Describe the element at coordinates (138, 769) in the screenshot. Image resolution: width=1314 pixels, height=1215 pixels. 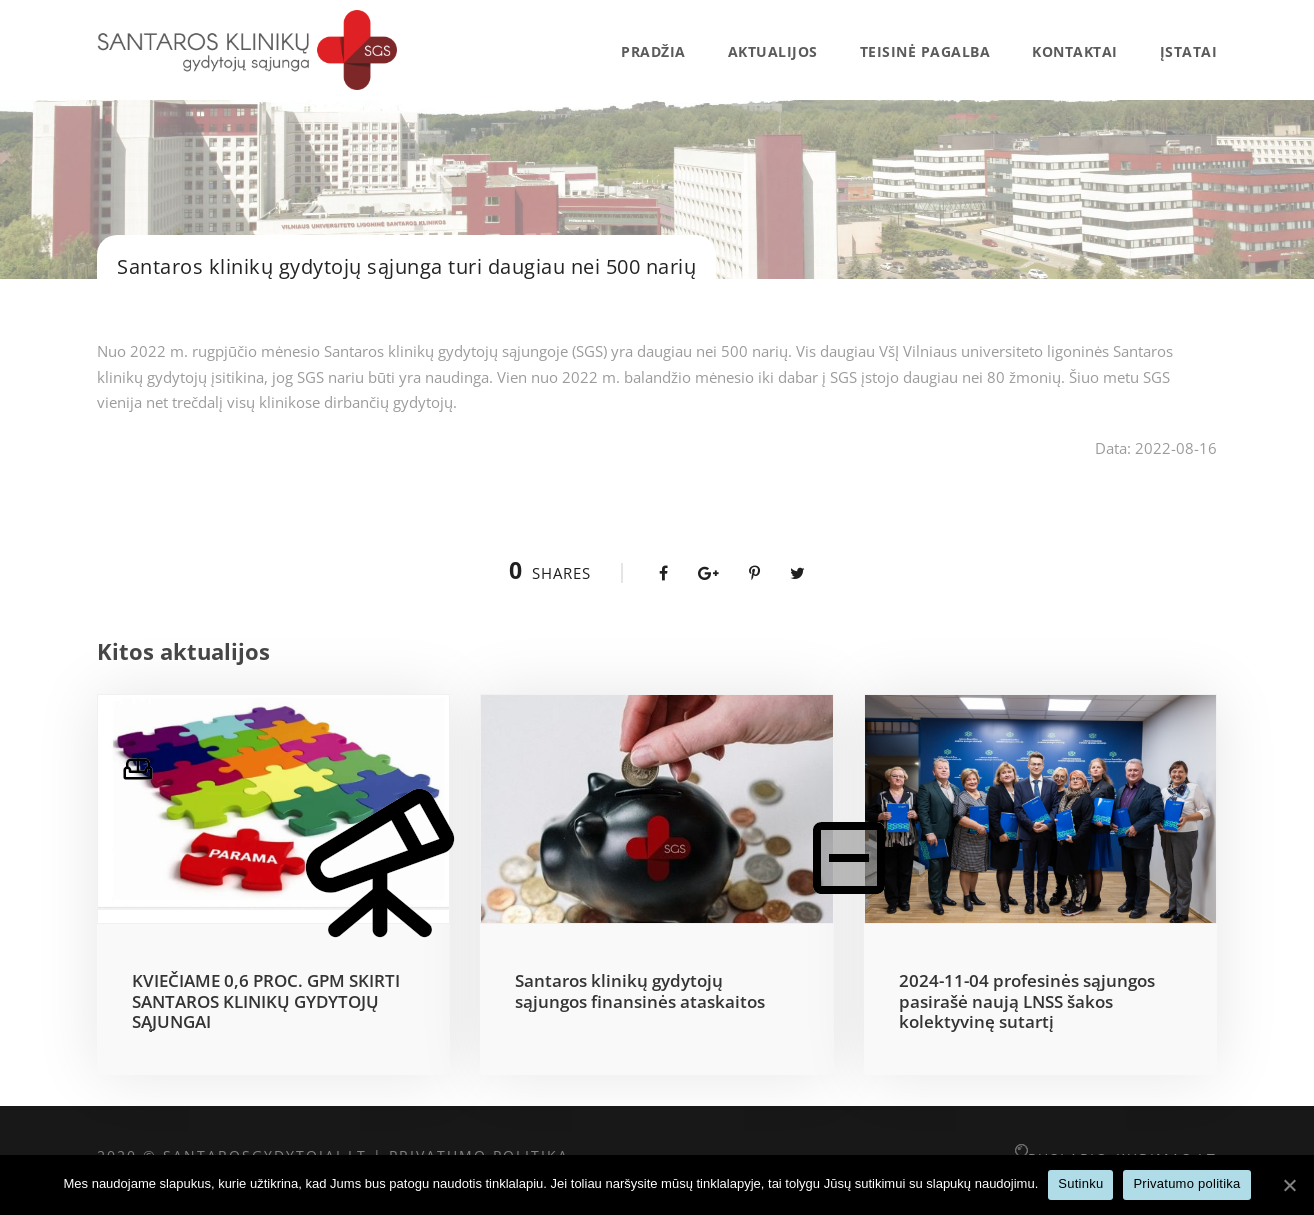
I see `browse furniture or home decor items` at that location.